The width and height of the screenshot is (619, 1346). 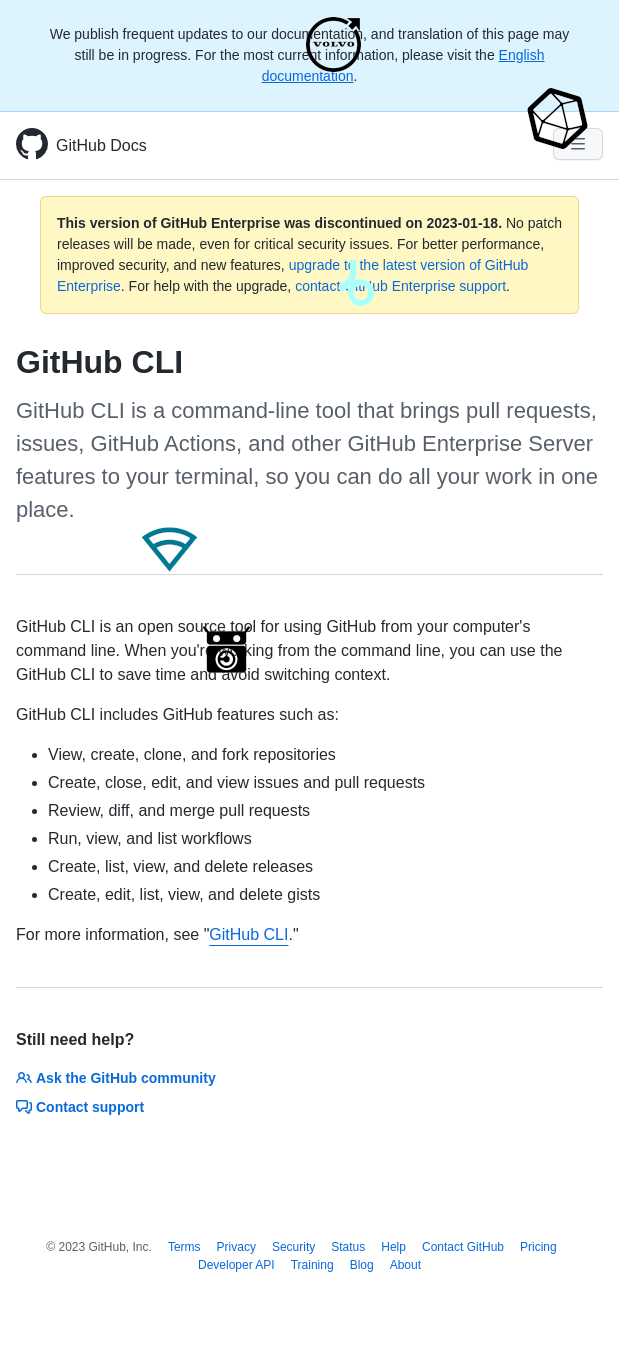 What do you see at coordinates (169, 549) in the screenshot?
I see `indicates moderate wifi signal strength` at bounding box center [169, 549].